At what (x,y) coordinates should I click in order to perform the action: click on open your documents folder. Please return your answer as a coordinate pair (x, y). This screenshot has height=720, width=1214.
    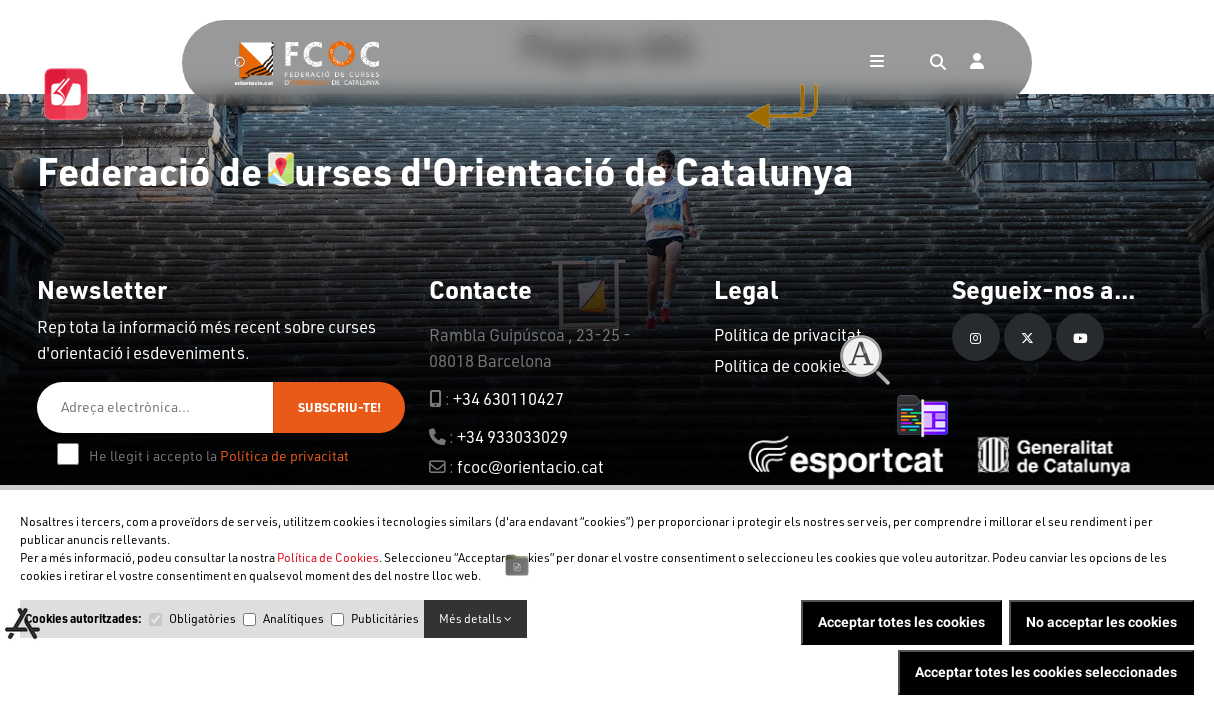
    Looking at the image, I should click on (517, 565).